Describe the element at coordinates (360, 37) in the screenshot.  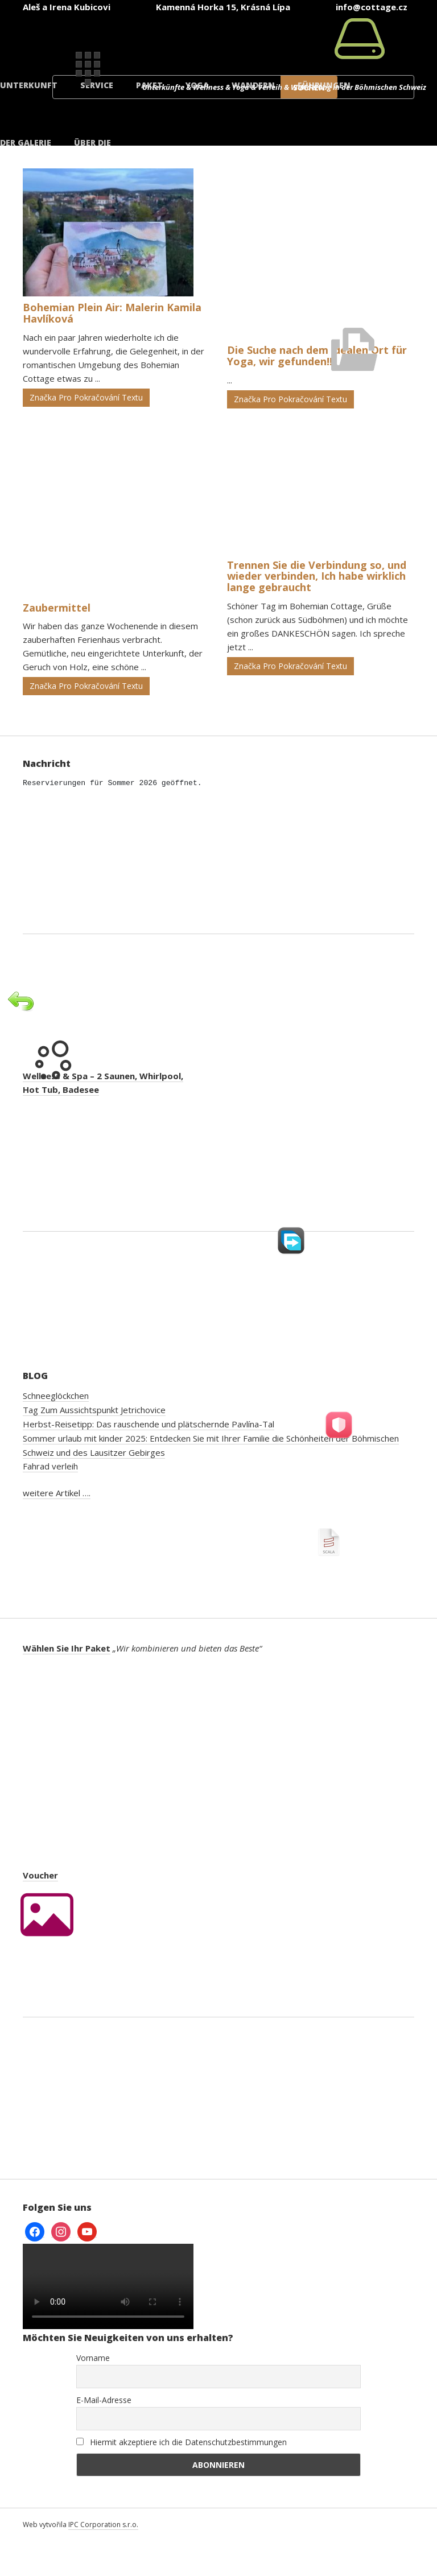
I see `eject or safely remove external drive` at that location.